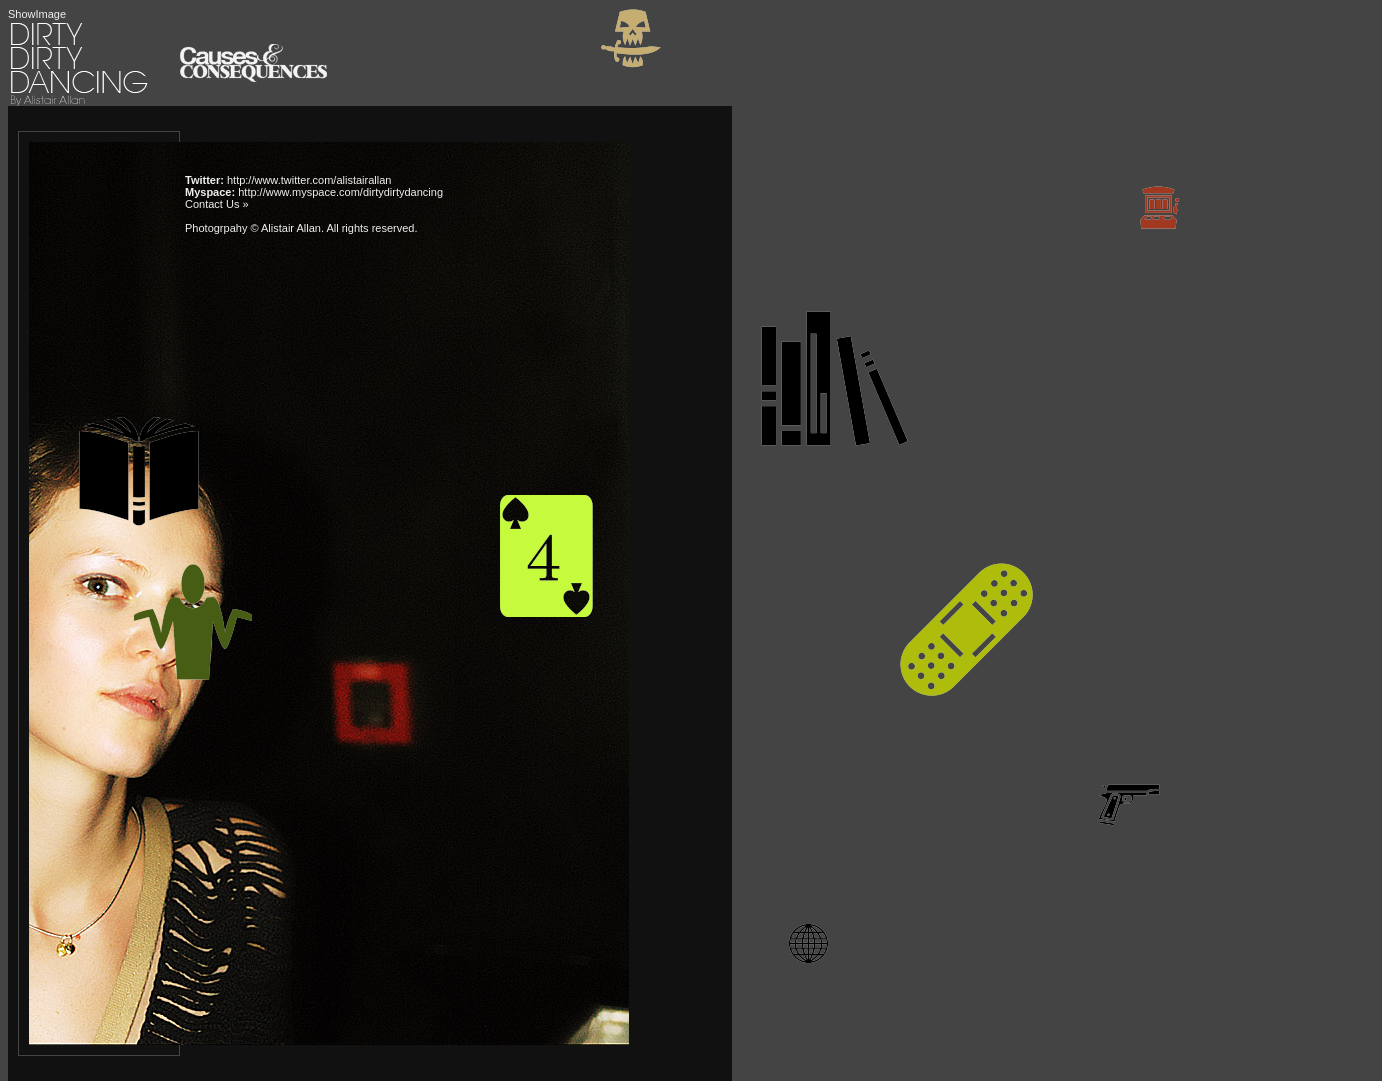 This screenshot has height=1081, width=1382. What do you see at coordinates (833, 373) in the screenshot?
I see `access your library or book collection` at bounding box center [833, 373].